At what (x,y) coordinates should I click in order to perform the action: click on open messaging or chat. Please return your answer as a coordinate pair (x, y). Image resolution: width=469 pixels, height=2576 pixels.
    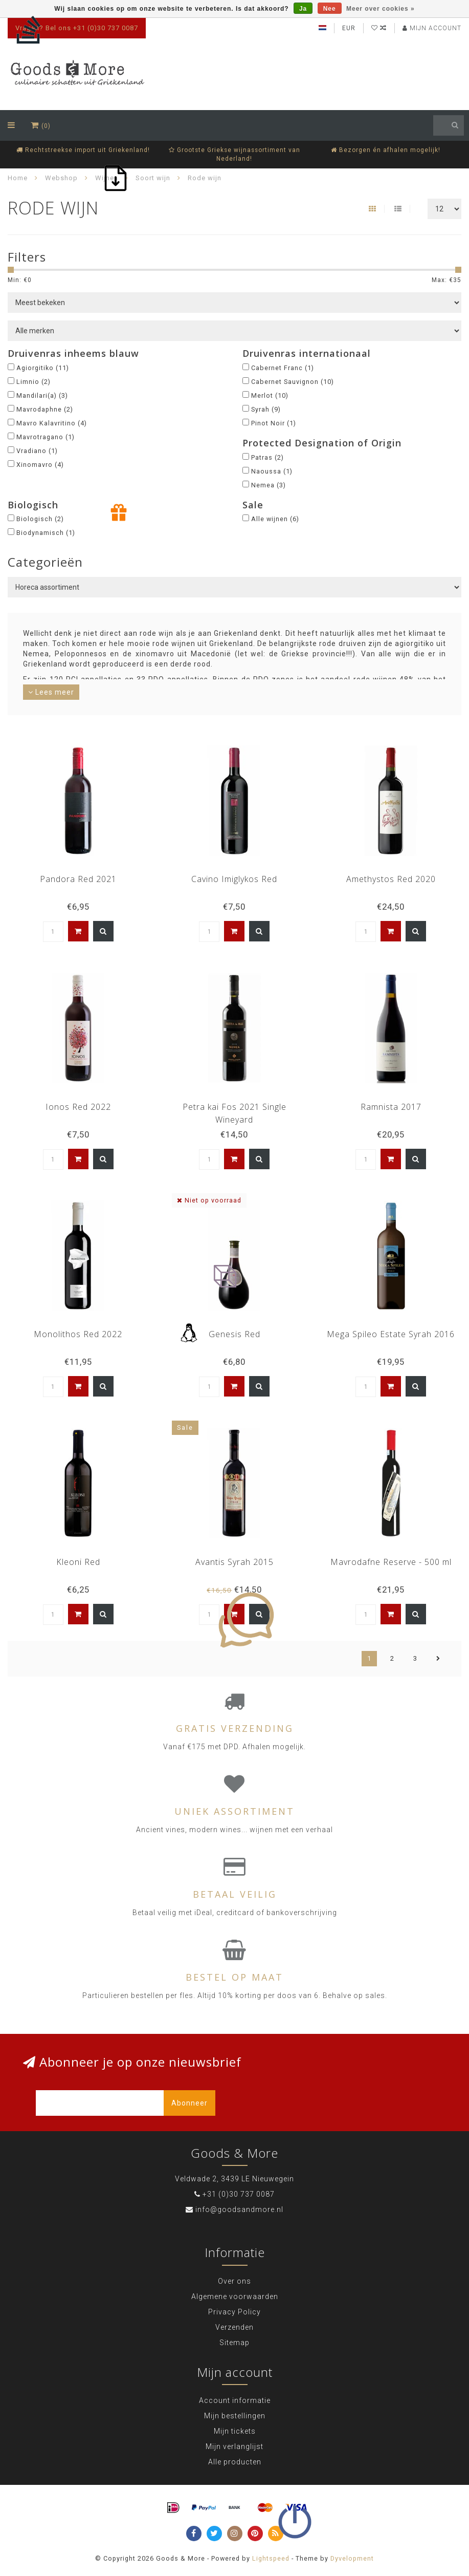
    Looking at the image, I should click on (246, 1620).